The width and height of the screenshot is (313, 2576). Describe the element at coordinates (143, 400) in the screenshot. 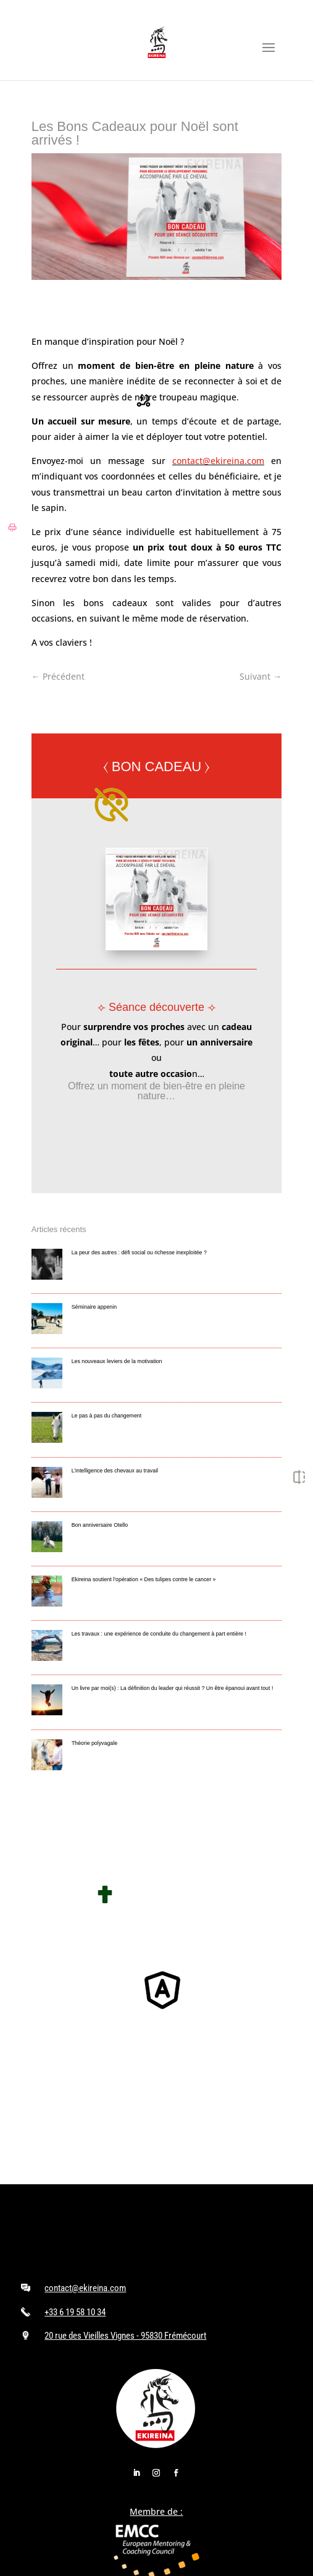

I see `select electric scooter as transportation mode` at that location.